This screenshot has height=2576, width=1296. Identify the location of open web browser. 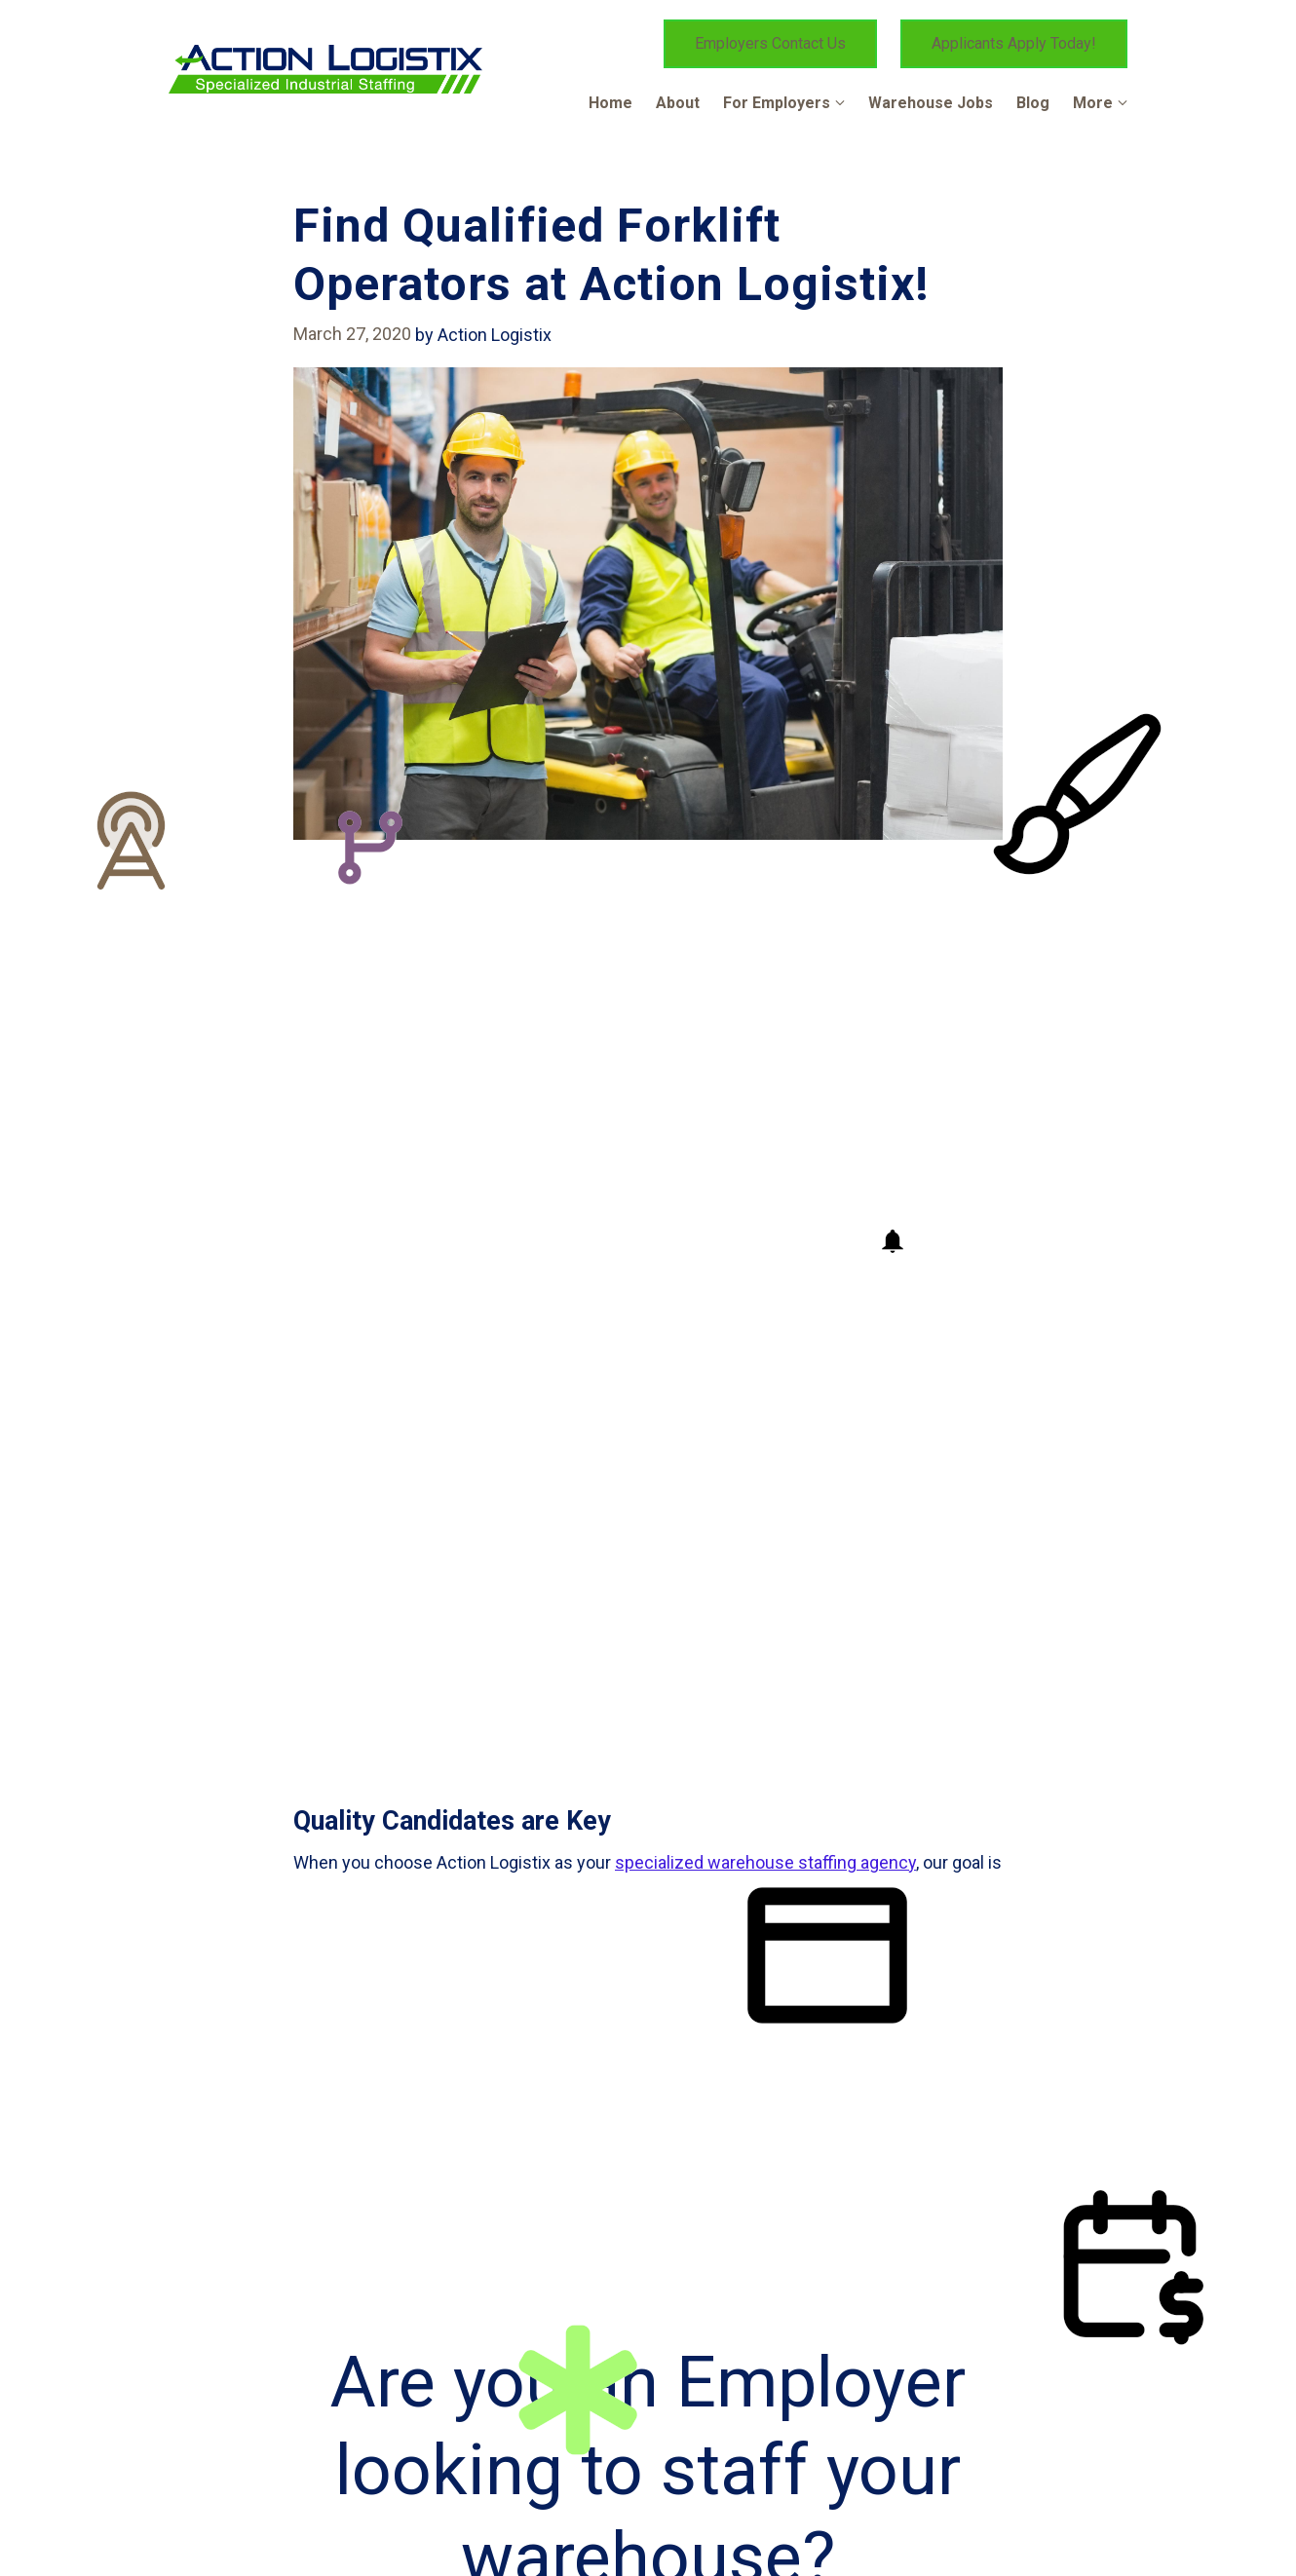
(827, 1955).